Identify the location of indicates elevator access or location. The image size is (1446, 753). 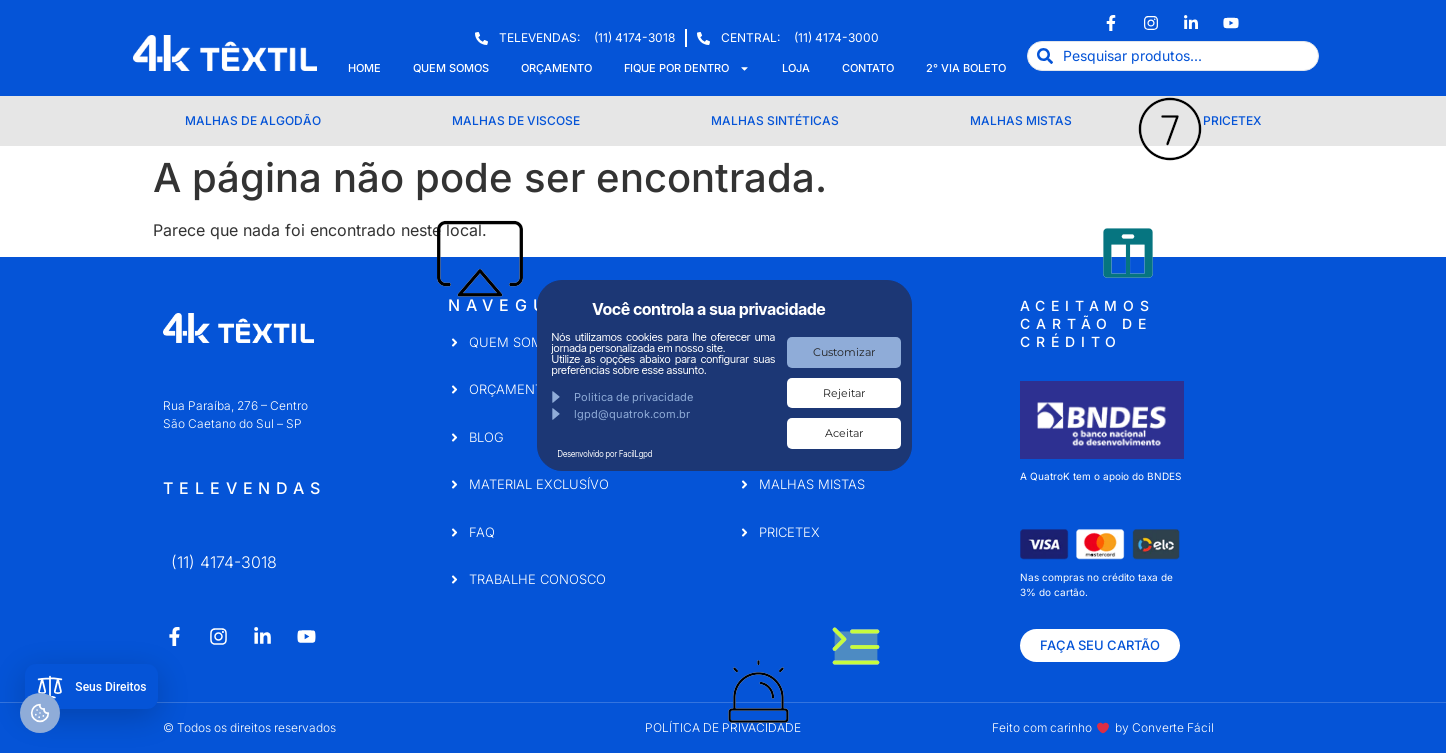
(1128, 253).